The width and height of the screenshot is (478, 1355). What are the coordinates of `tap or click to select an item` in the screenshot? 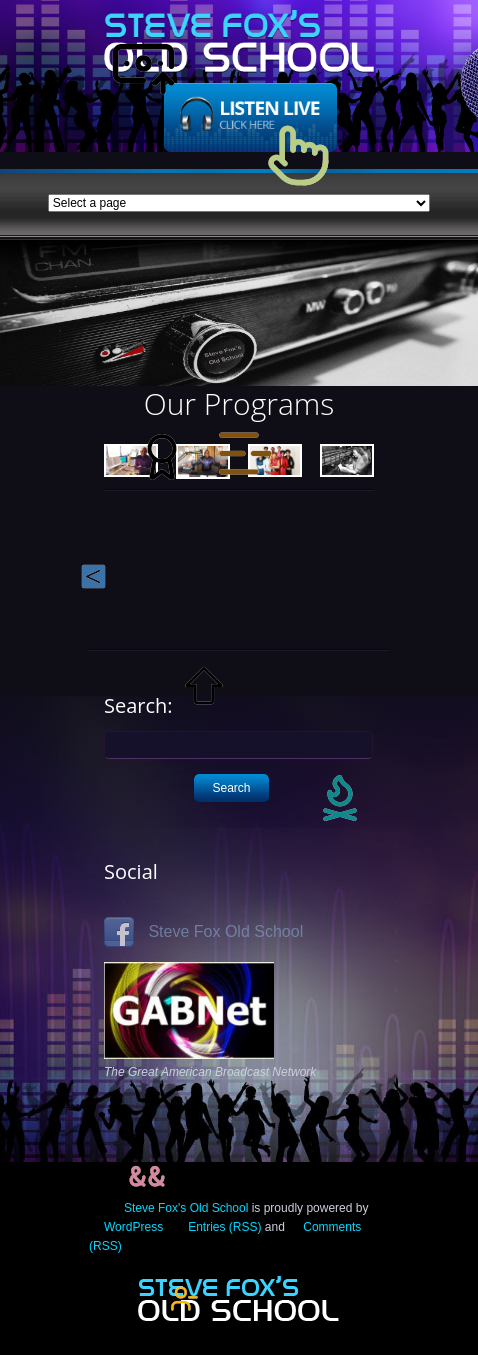 It's located at (298, 155).